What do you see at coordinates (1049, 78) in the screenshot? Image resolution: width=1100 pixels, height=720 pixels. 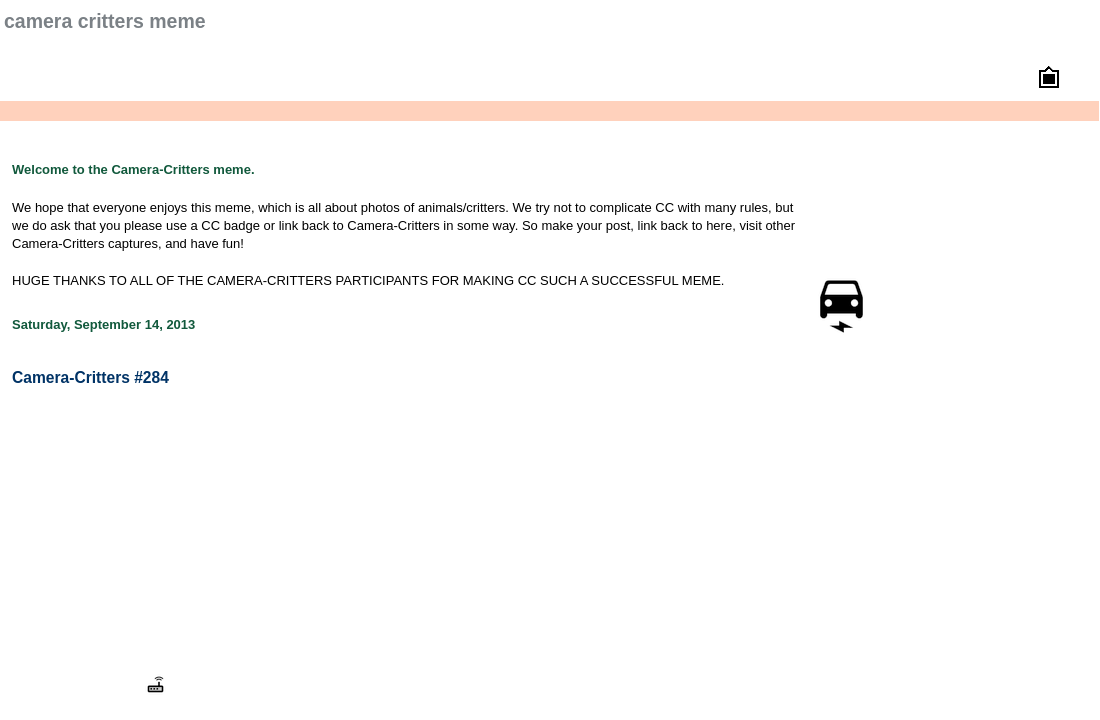 I see `view photo frame options` at bounding box center [1049, 78].